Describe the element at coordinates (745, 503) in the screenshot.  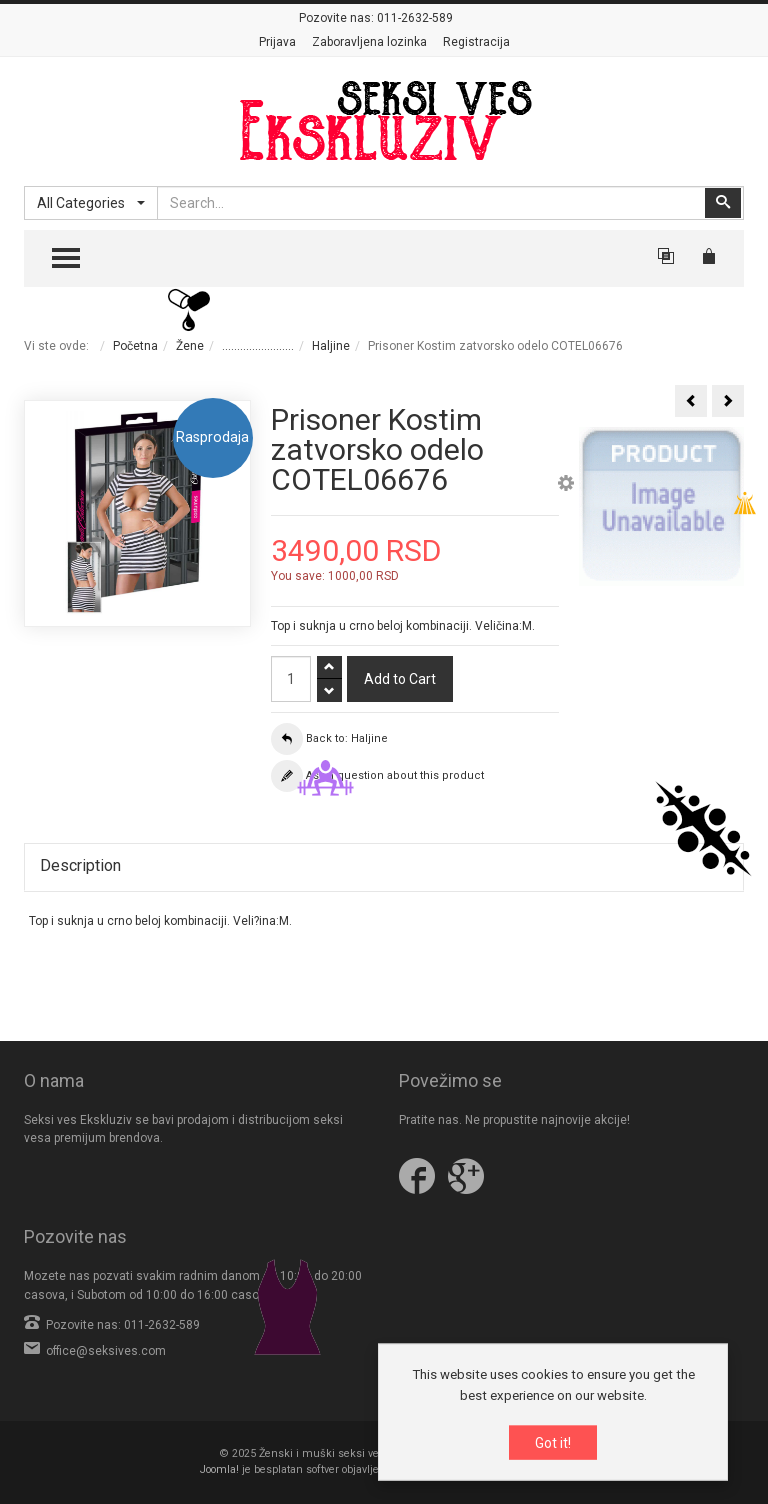
I see `access space exploration or interstellar travel features` at that location.